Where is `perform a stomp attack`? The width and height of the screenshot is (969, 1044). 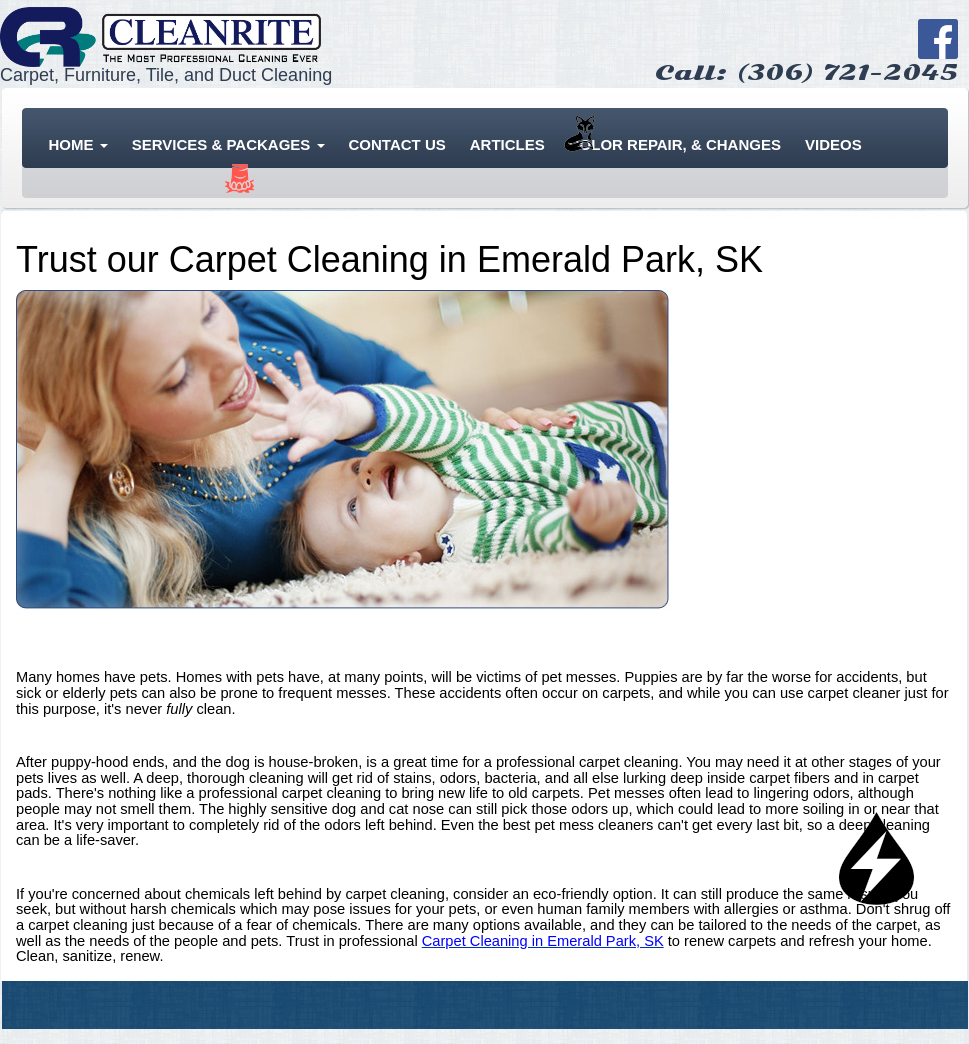 perform a stomp attack is located at coordinates (239, 178).